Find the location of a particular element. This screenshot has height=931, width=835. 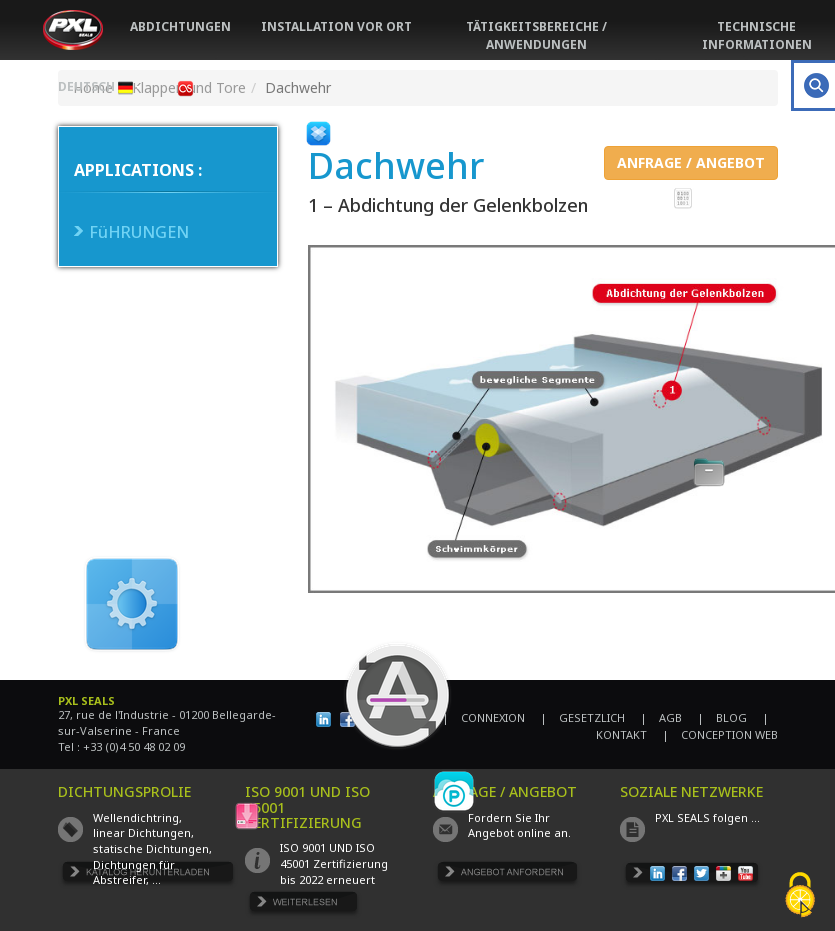

open pCloud cloud storage app is located at coordinates (454, 791).